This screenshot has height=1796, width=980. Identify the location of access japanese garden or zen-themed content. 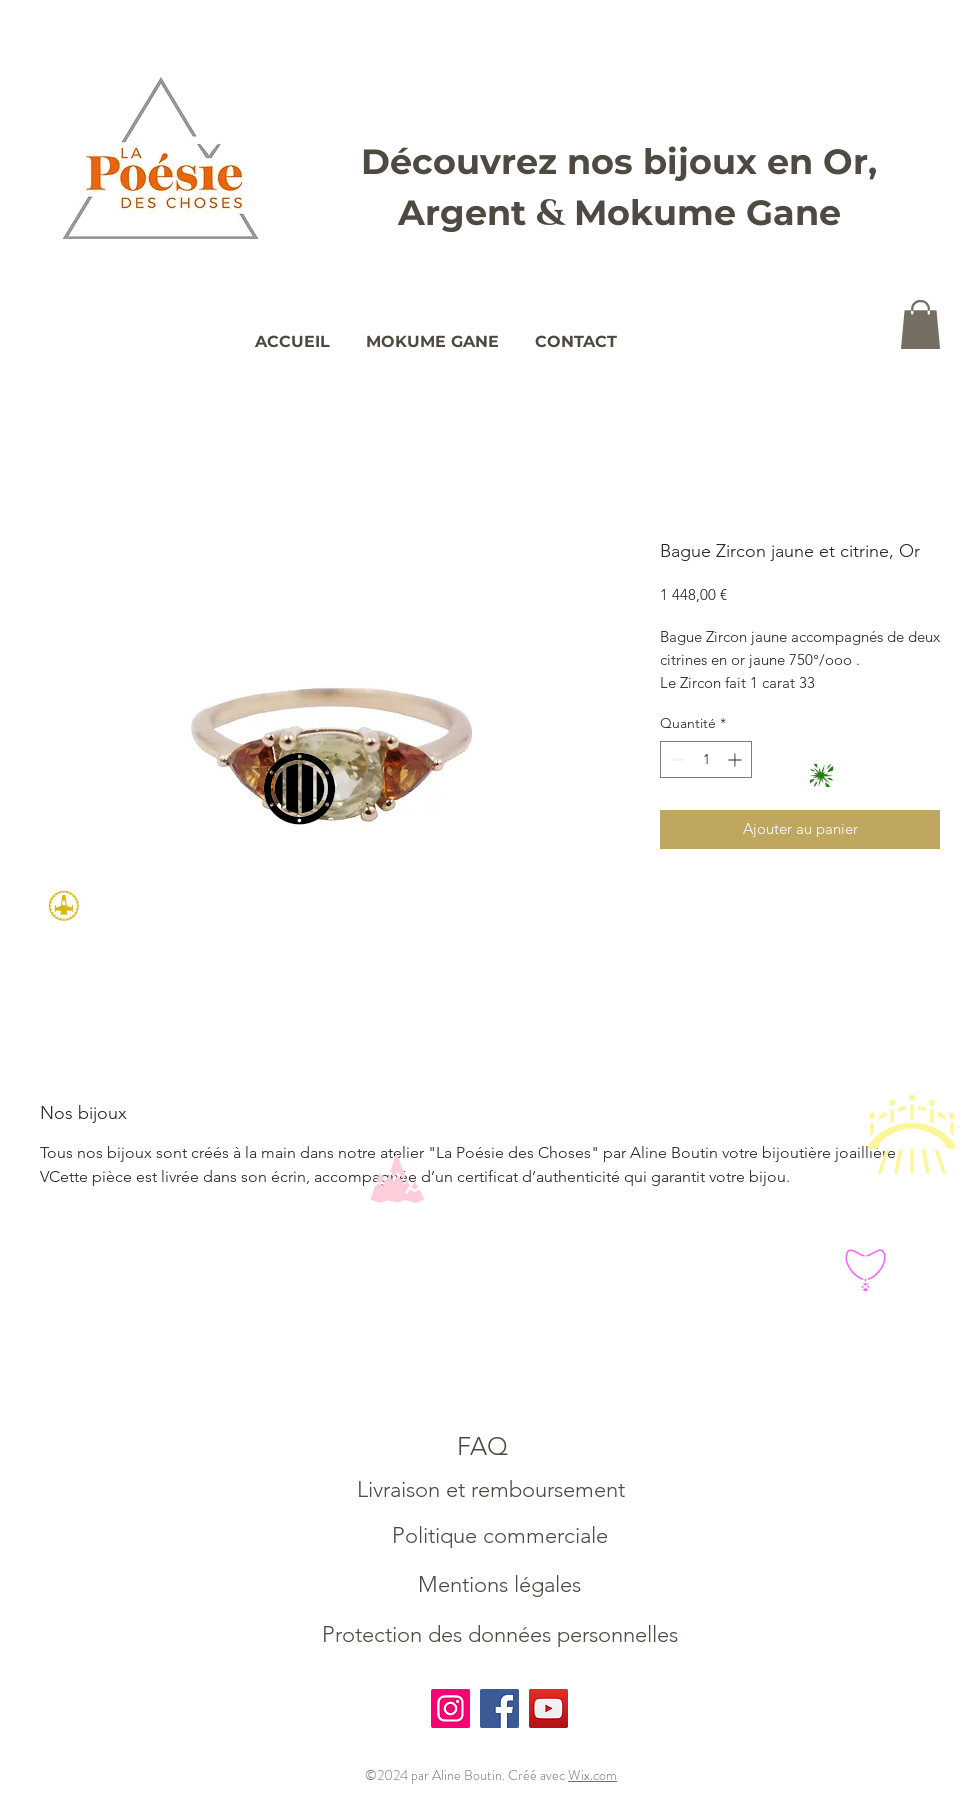
(912, 1126).